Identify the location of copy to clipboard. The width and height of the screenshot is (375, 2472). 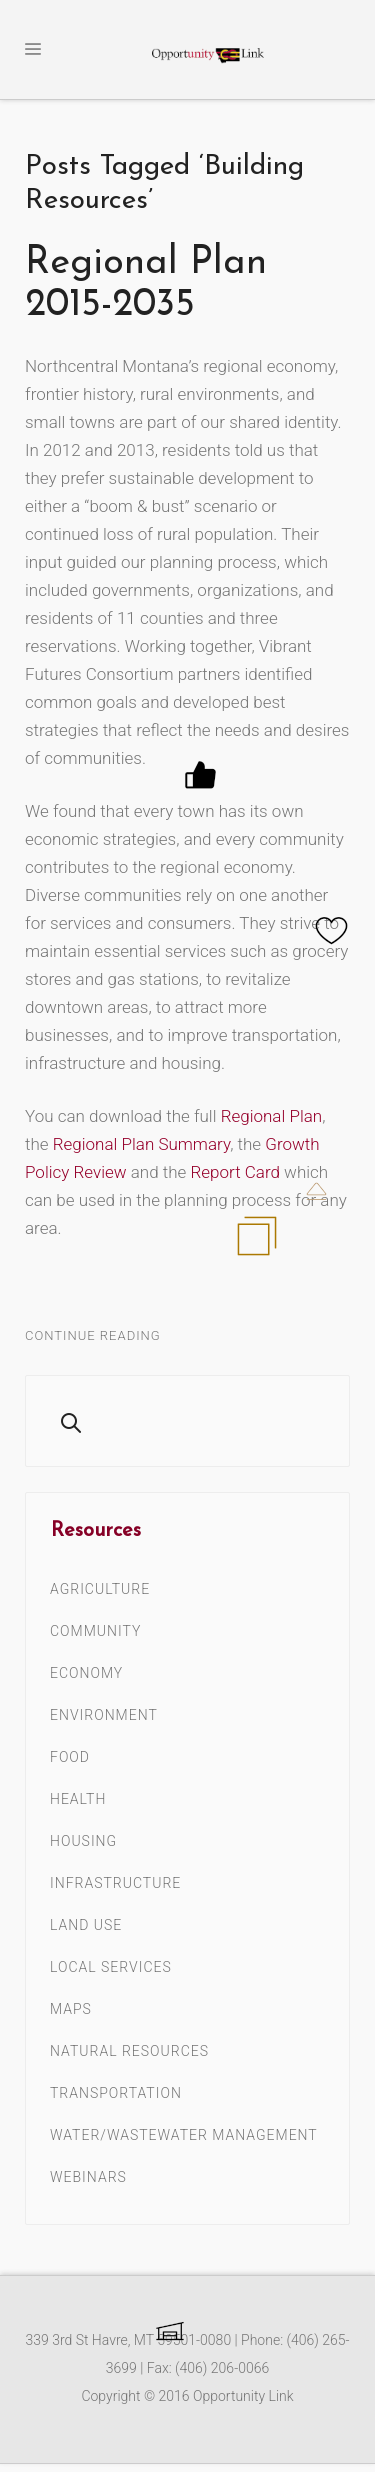
(257, 1236).